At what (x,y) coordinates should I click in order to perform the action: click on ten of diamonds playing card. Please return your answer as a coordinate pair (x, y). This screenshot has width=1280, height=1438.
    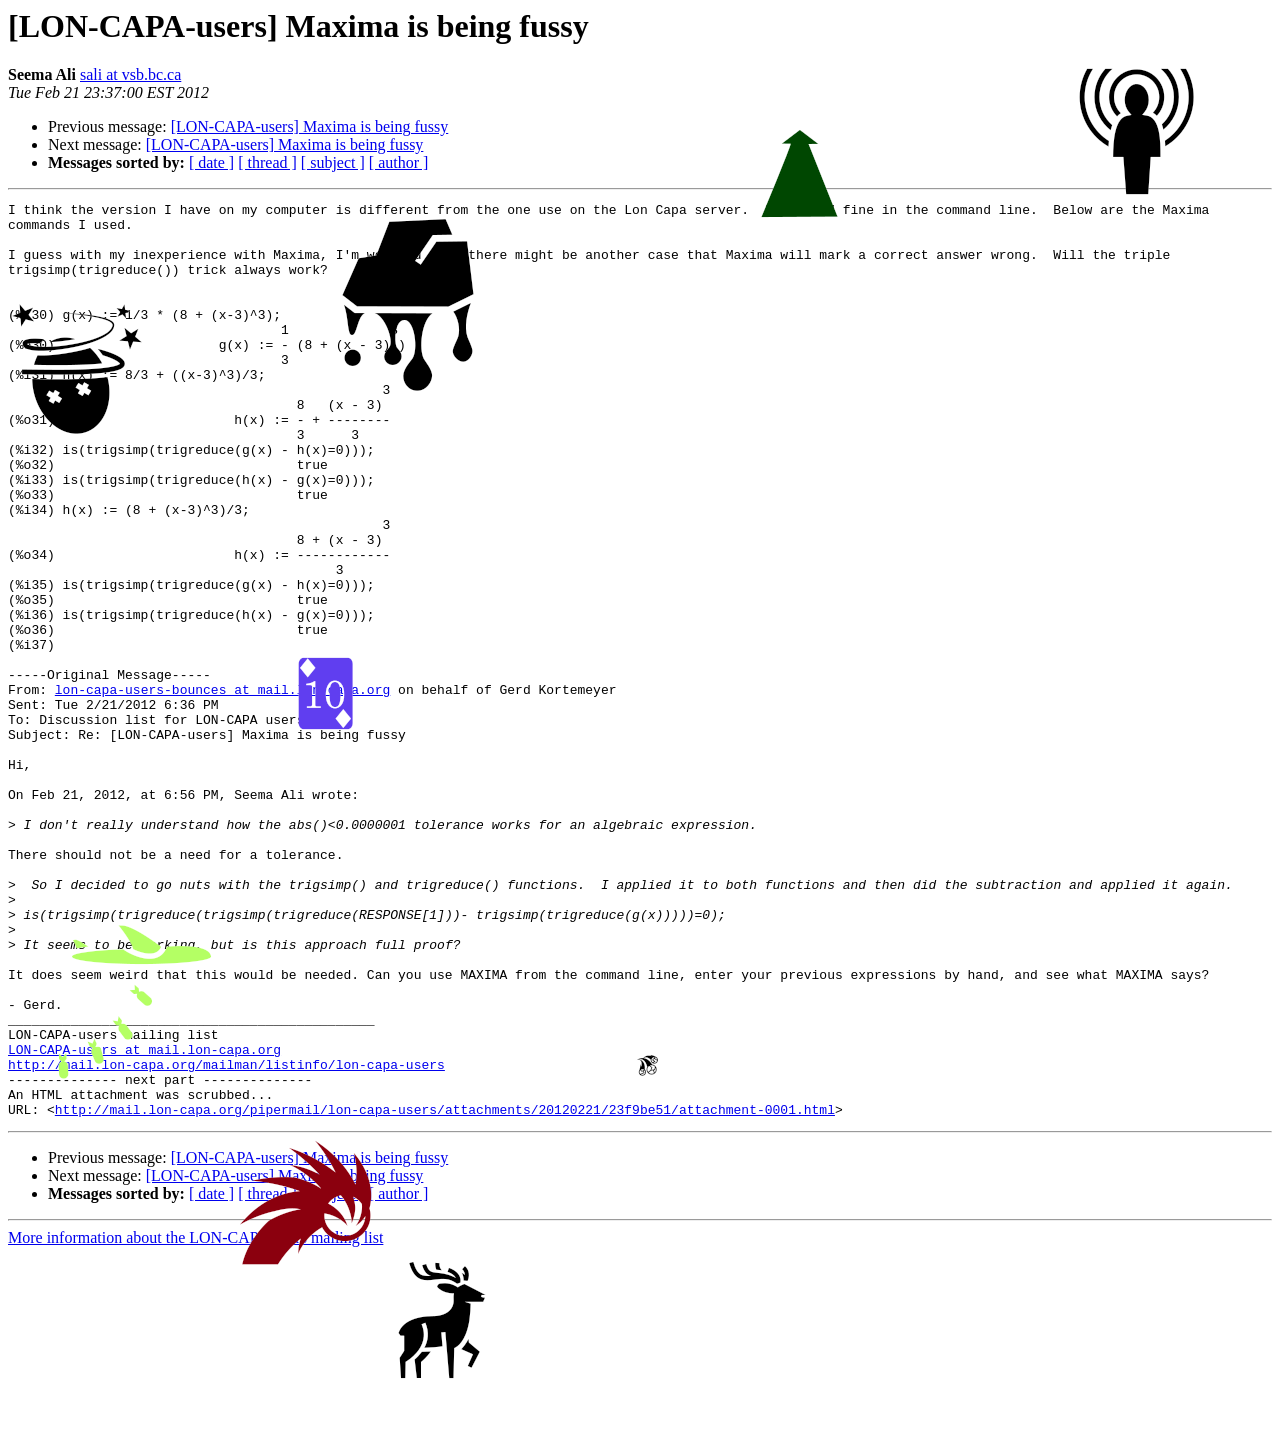
    Looking at the image, I should click on (325, 693).